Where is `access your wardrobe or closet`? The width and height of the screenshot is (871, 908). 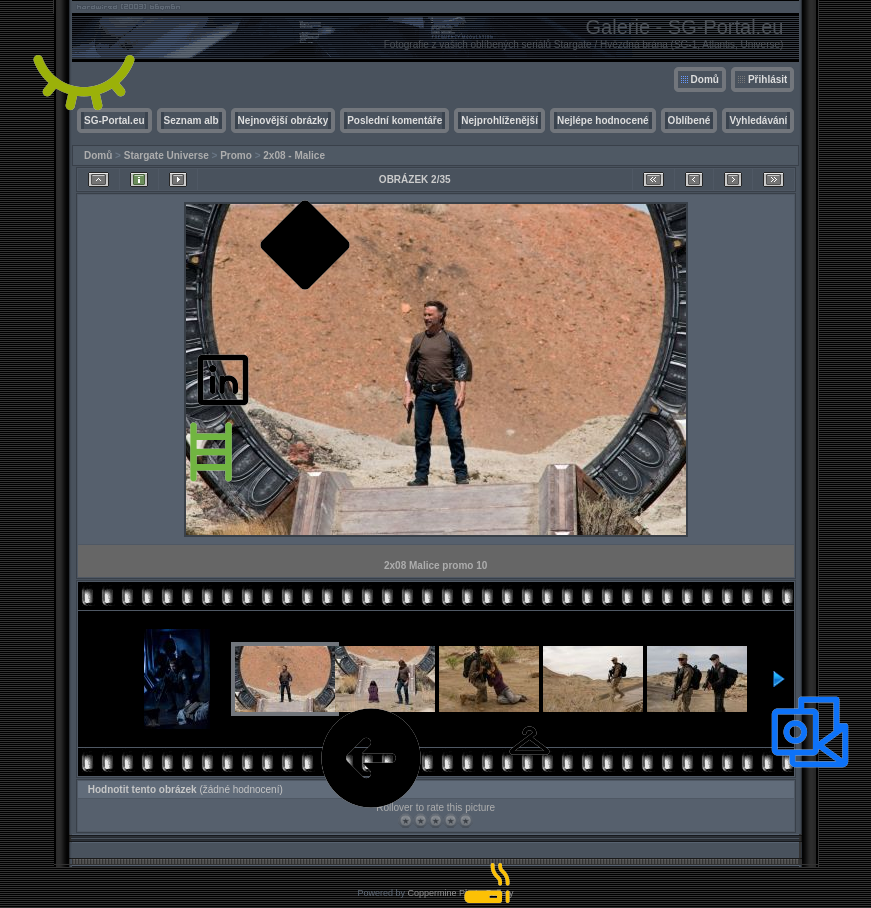 access your wardrobe or closet is located at coordinates (529, 742).